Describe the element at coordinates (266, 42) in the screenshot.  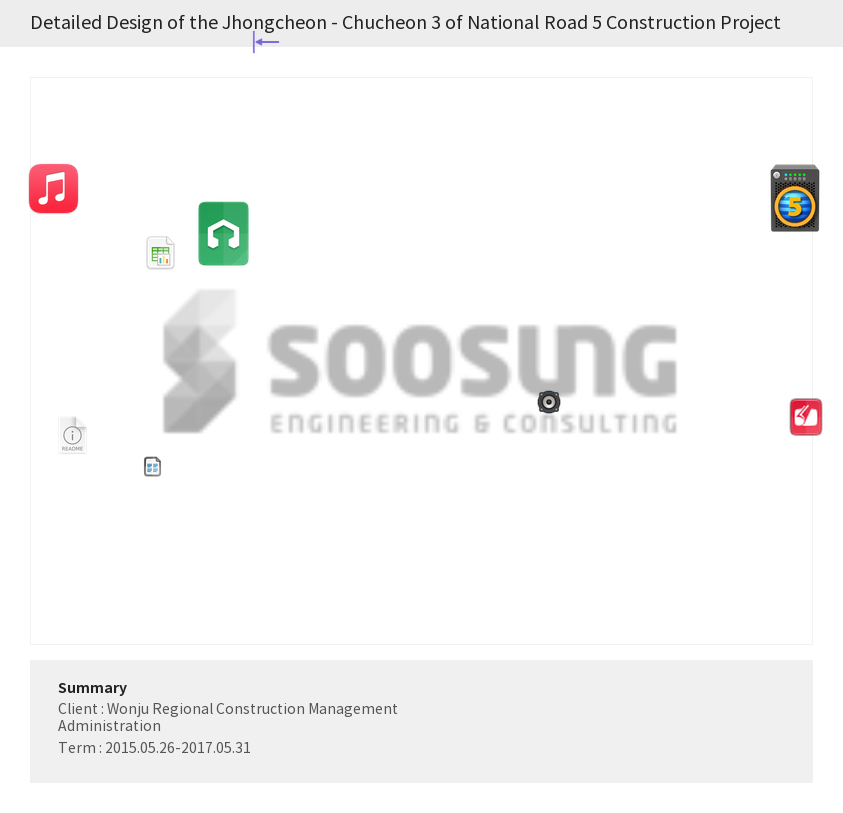
I see `go to the first item in a list or sequence` at that location.